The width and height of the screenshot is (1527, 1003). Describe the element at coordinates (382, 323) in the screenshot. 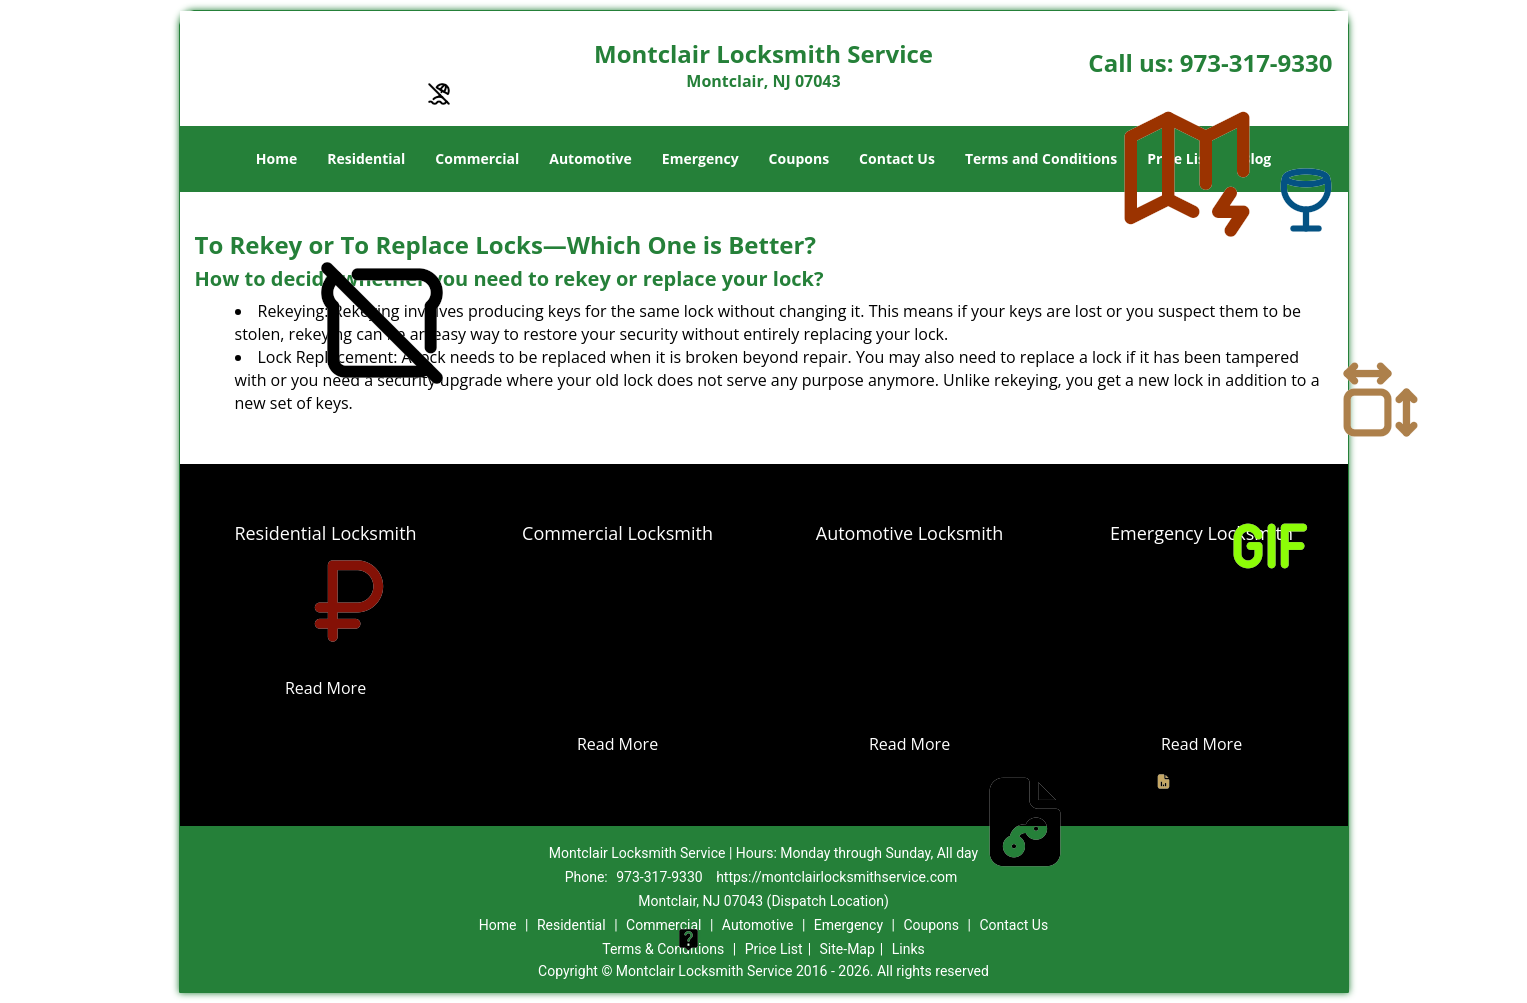

I see `indicates gluten-free or bread-free option` at that location.